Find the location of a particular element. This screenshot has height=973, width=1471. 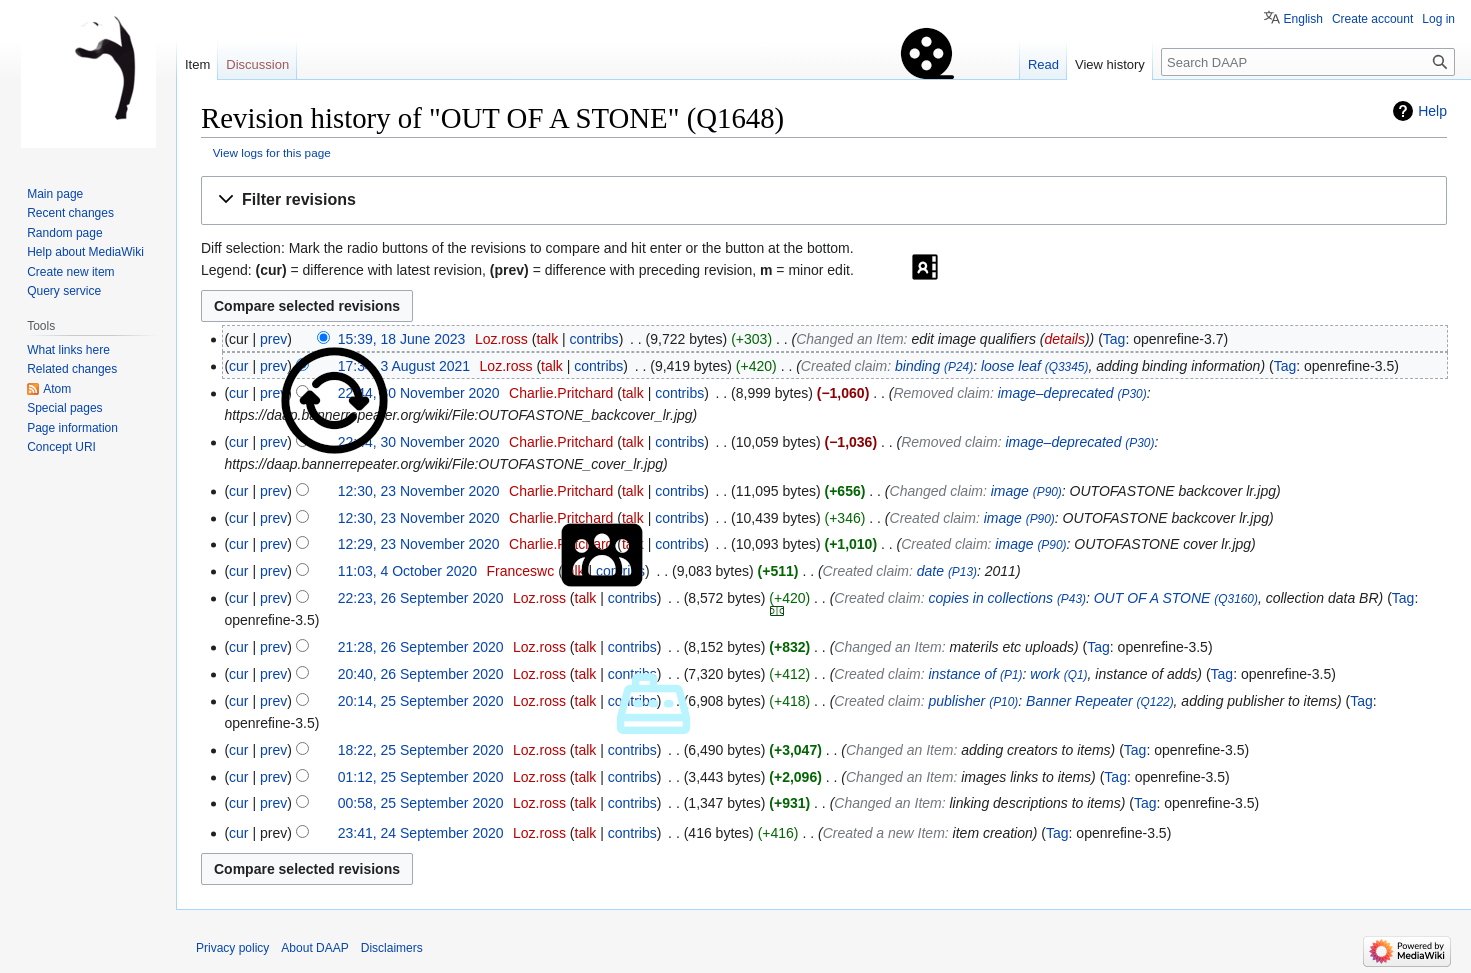

sync data with cloud or server is located at coordinates (334, 400).